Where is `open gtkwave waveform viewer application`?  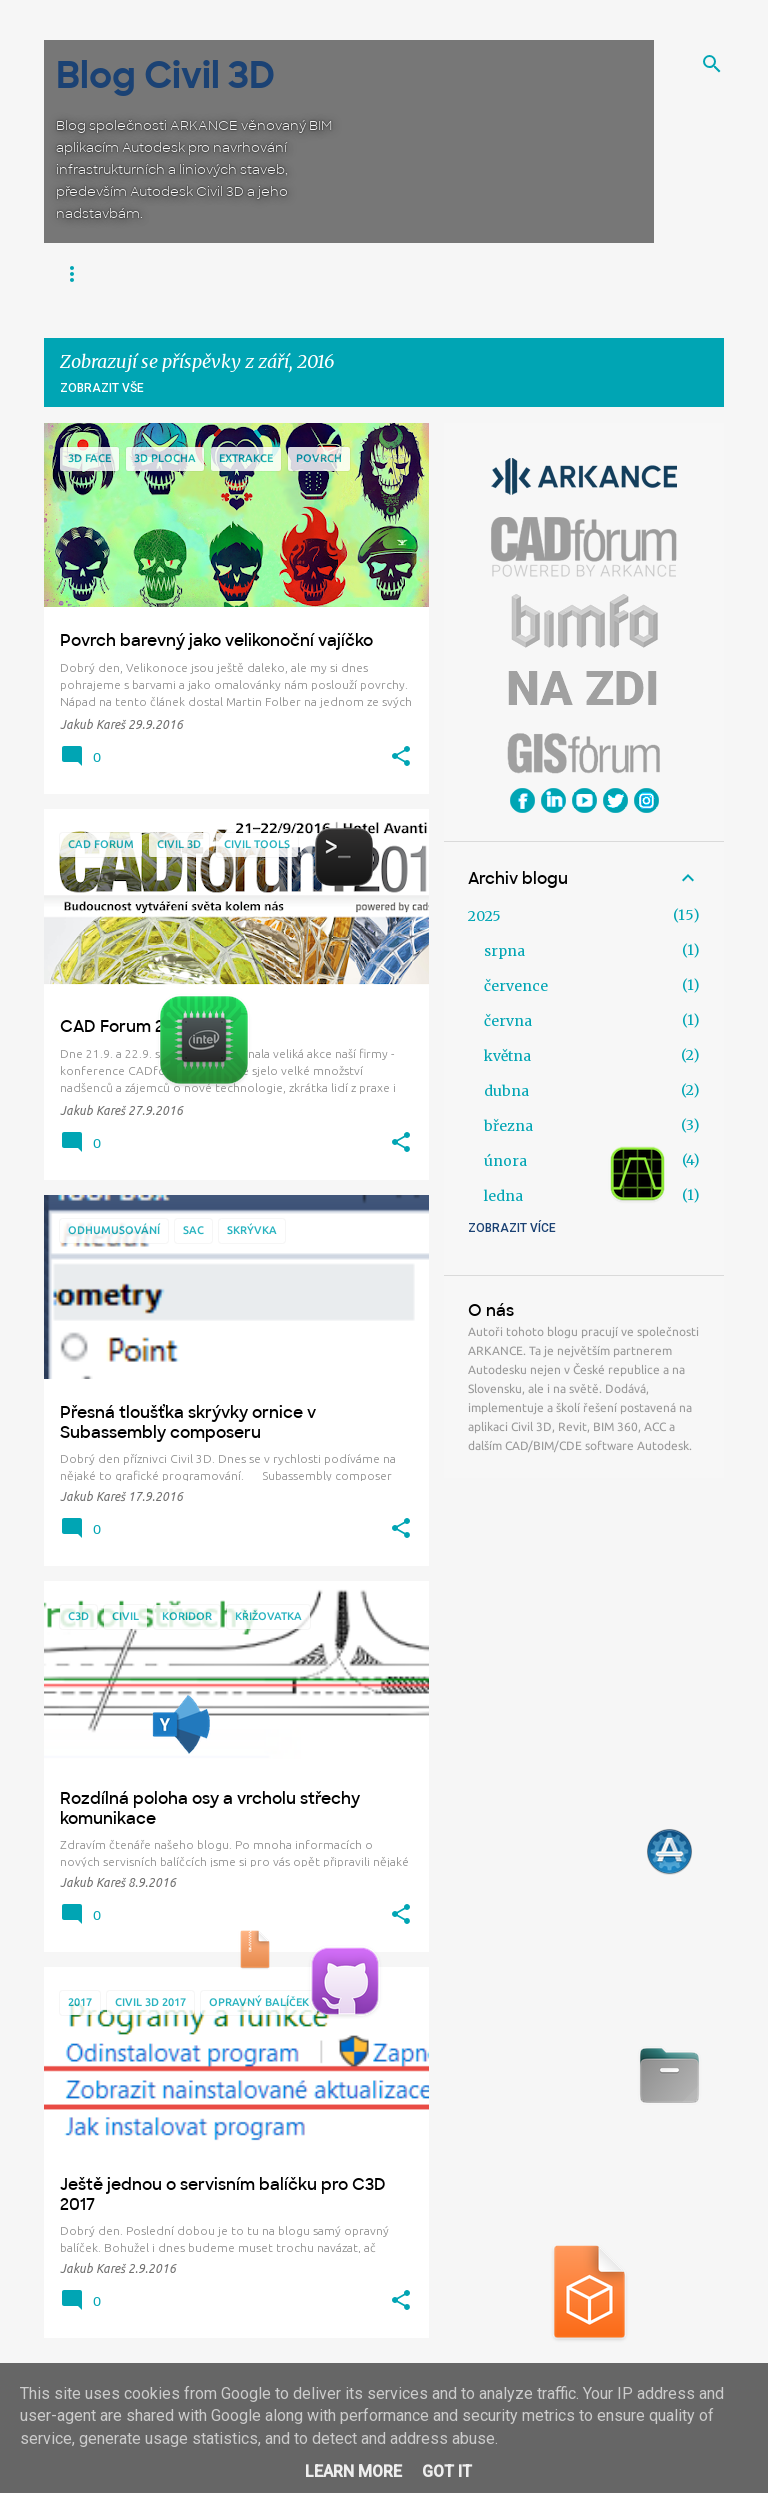
open gtkwave waveform viewer application is located at coordinates (637, 1173).